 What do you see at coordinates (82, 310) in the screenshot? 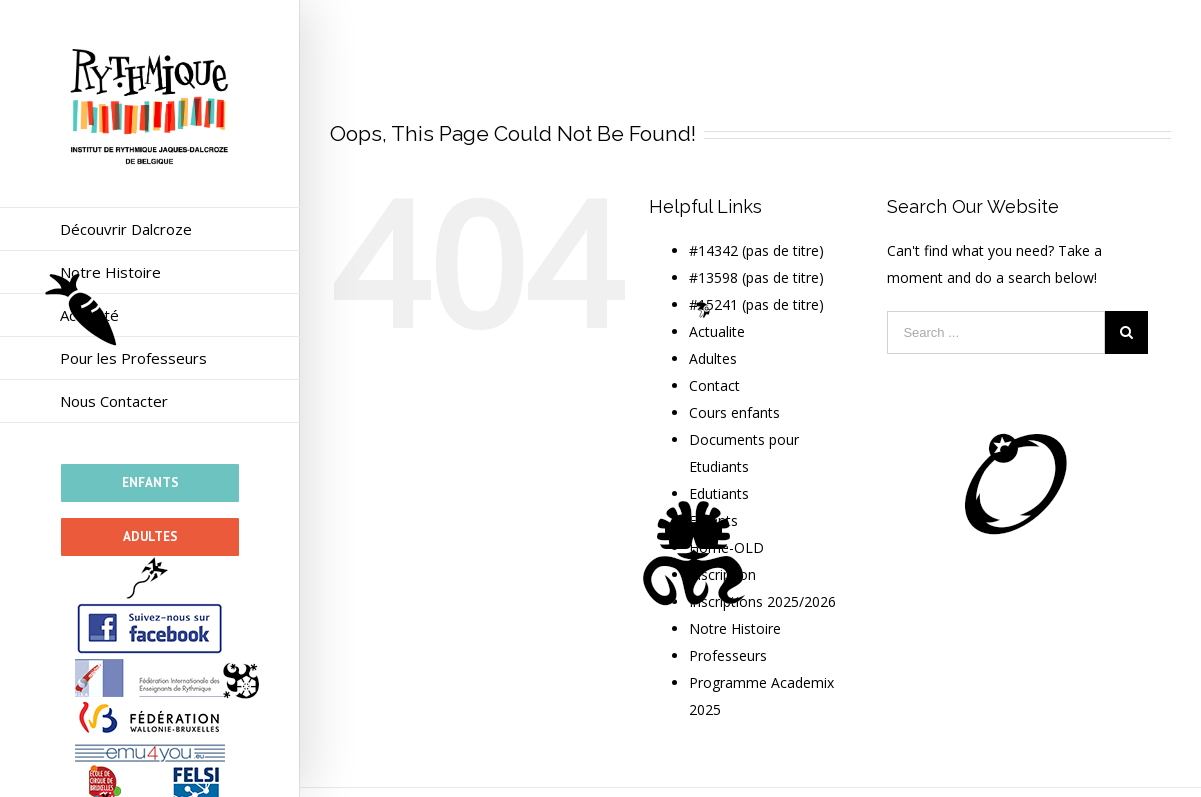
I see `indicates vegetable or produce category` at bounding box center [82, 310].